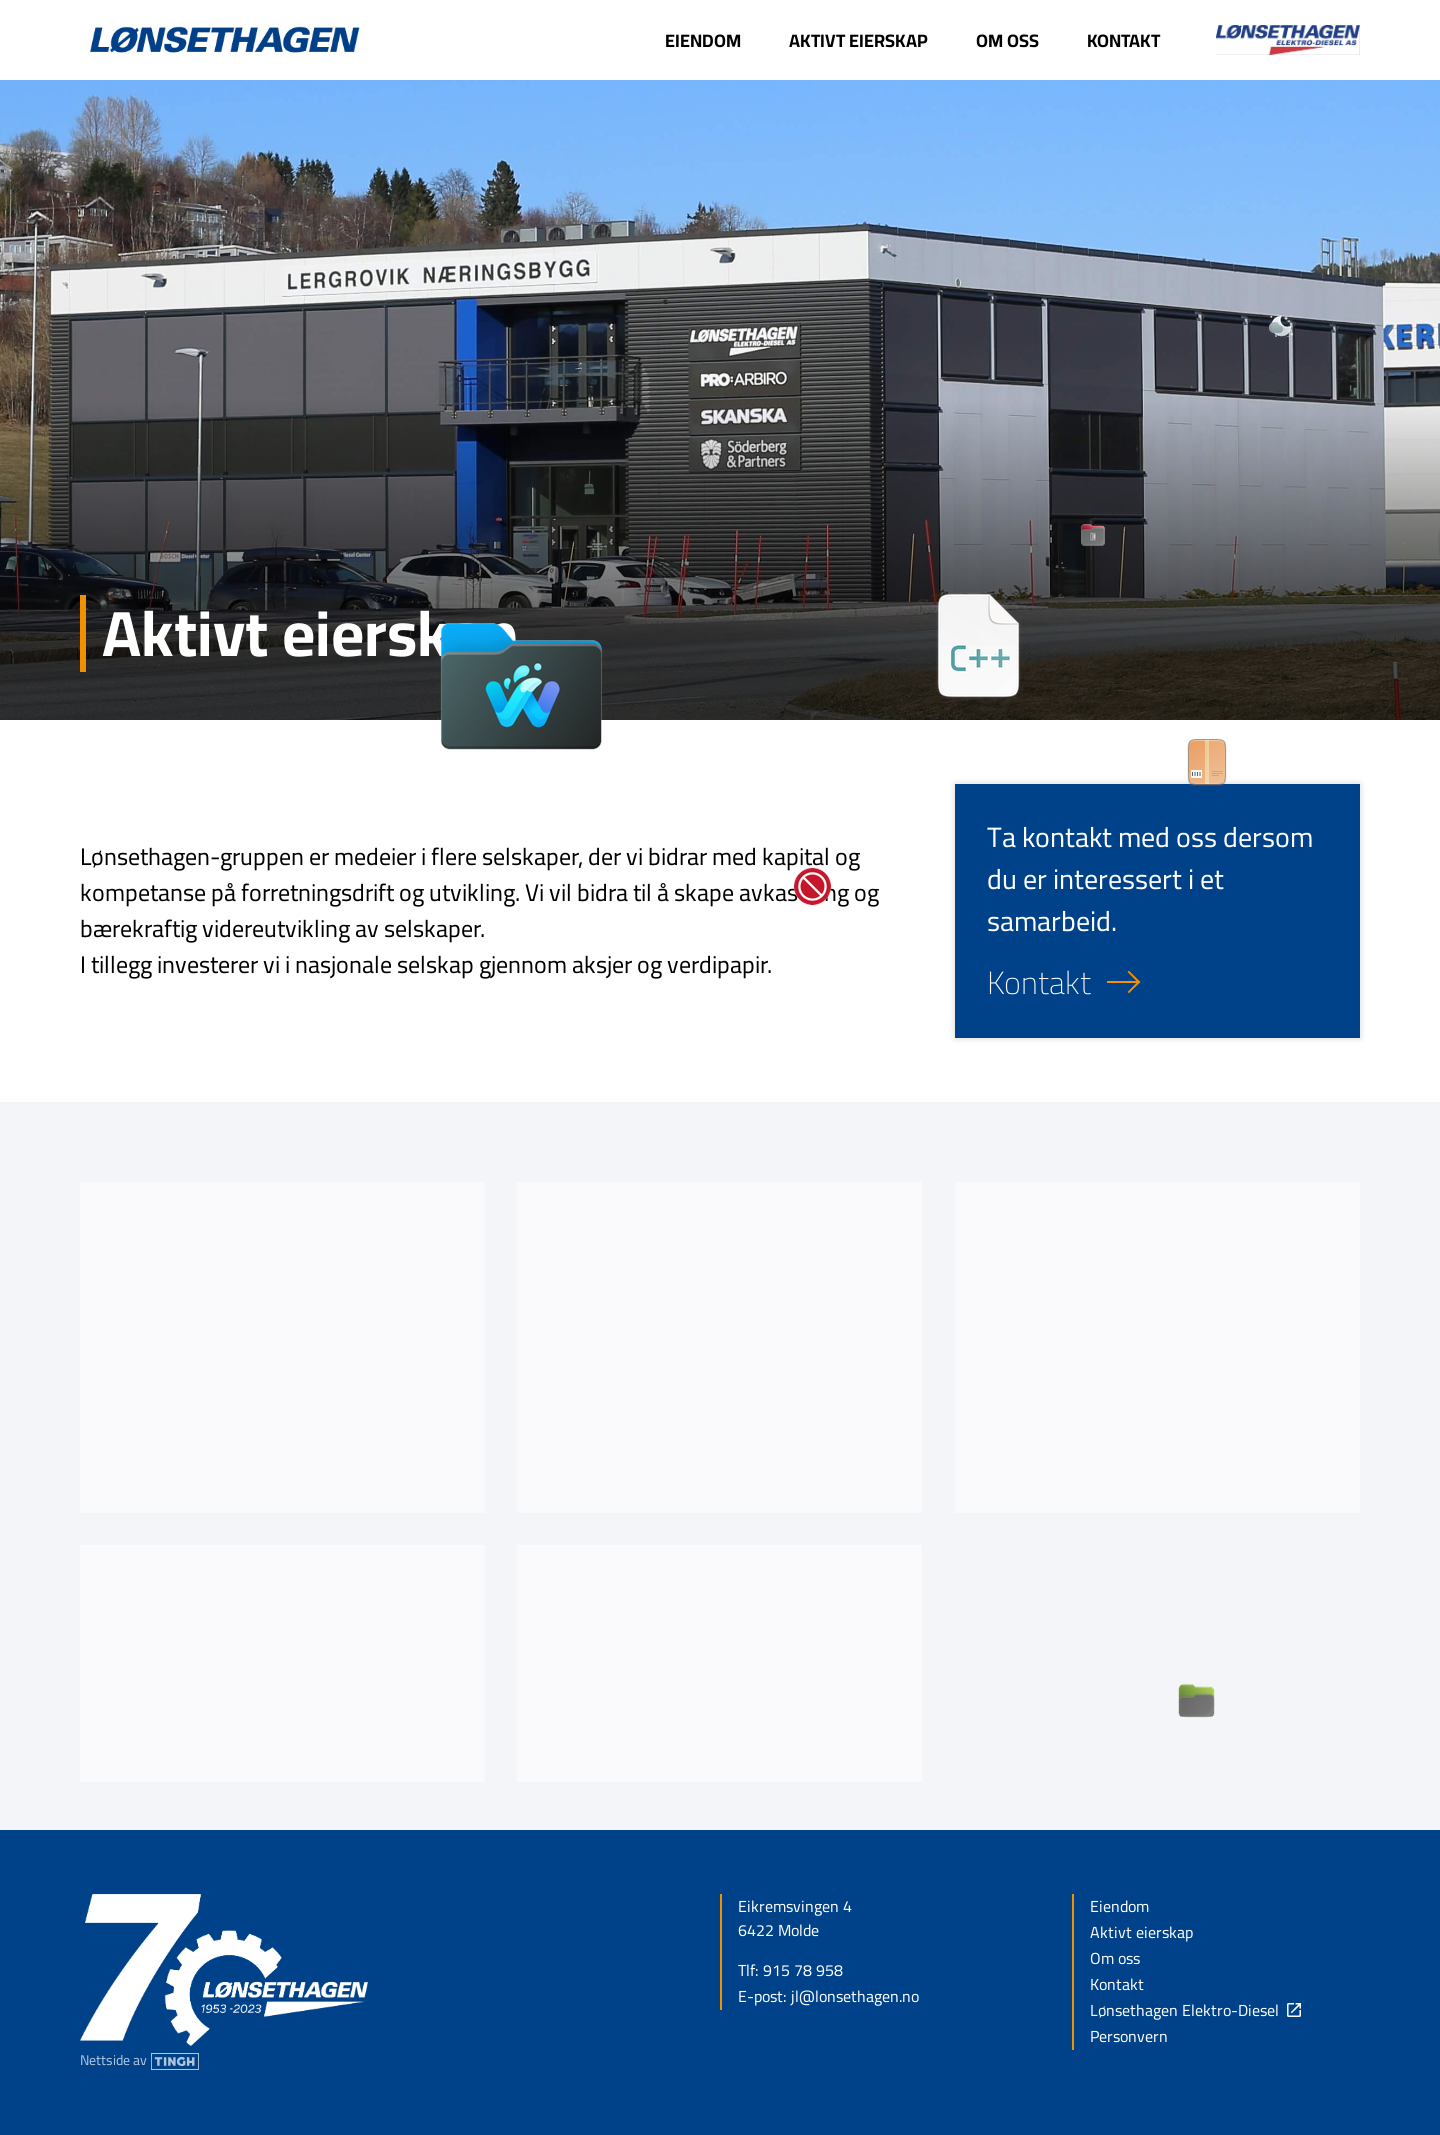  Describe the element at coordinates (1093, 535) in the screenshot. I see `open templates folder` at that location.